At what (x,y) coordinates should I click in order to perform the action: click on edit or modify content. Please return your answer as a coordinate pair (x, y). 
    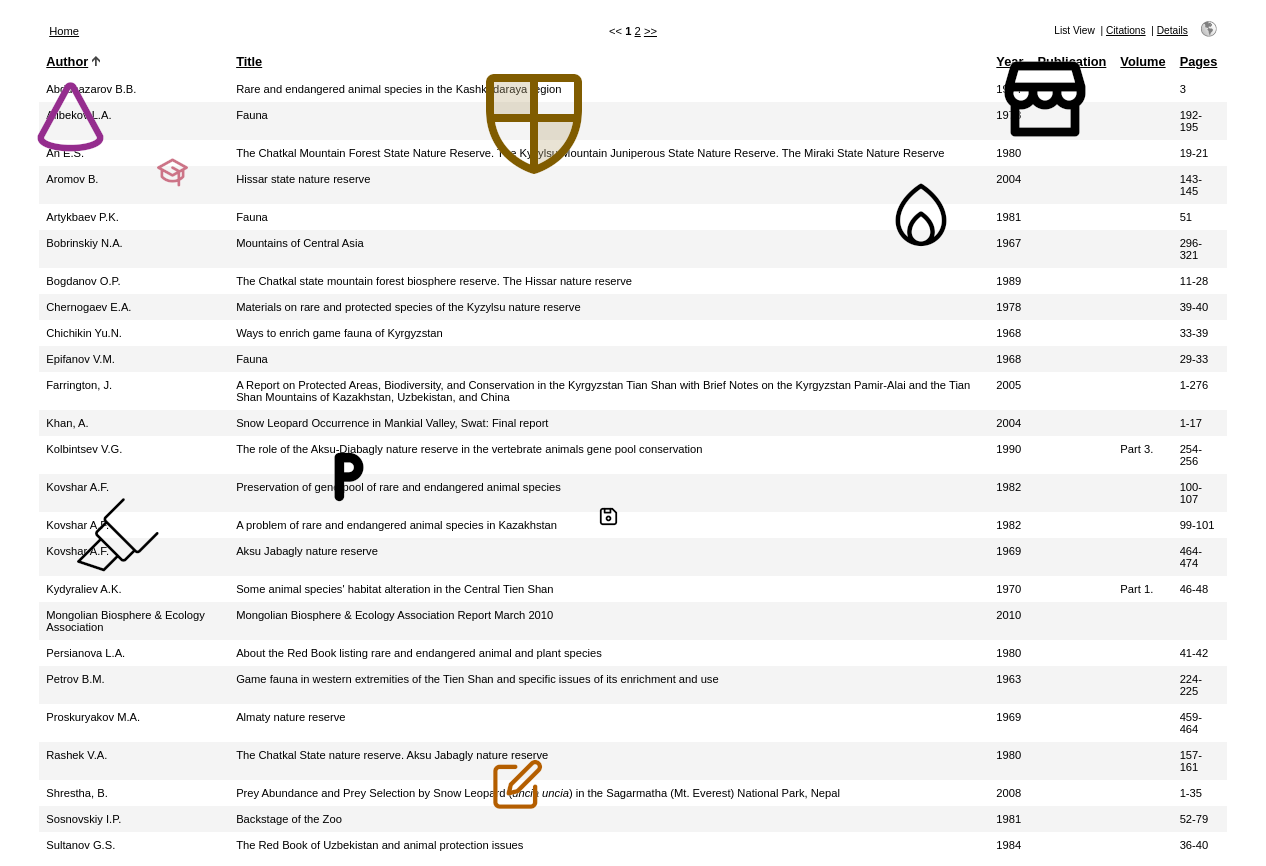
    Looking at the image, I should click on (517, 784).